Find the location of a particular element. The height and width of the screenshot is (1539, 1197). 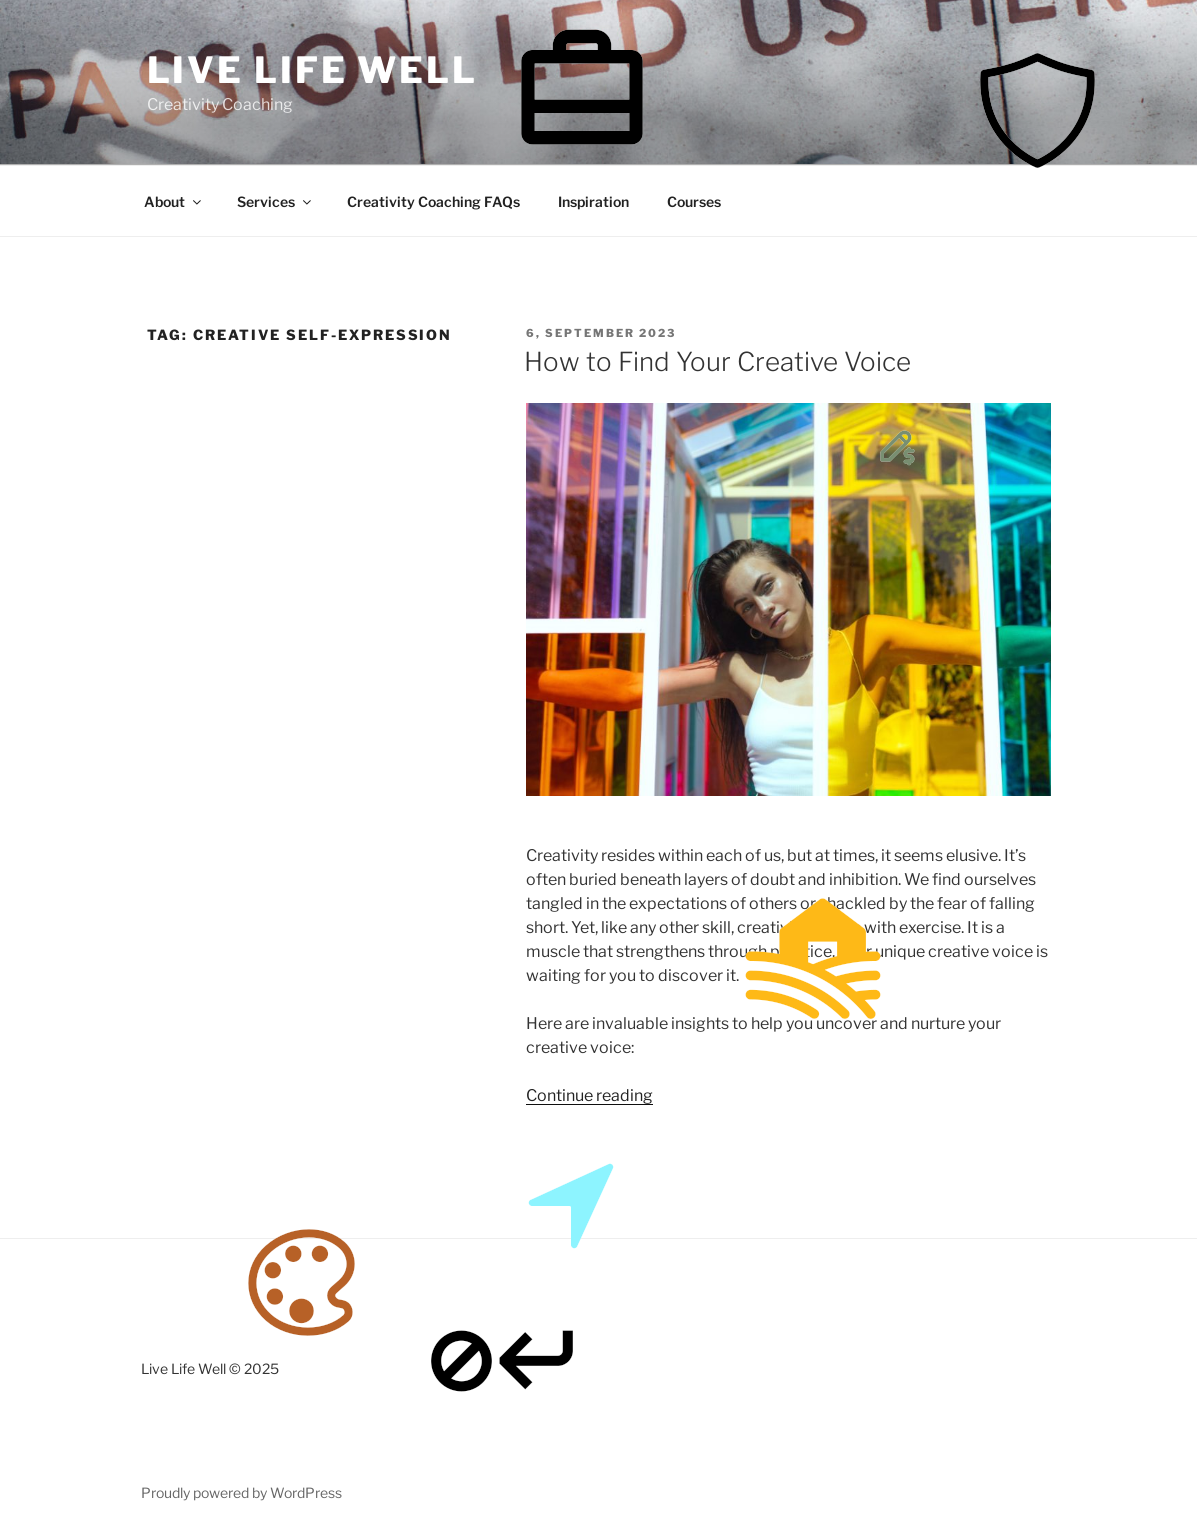

disable automatic line wrapping in editor is located at coordinates (502, 1361).